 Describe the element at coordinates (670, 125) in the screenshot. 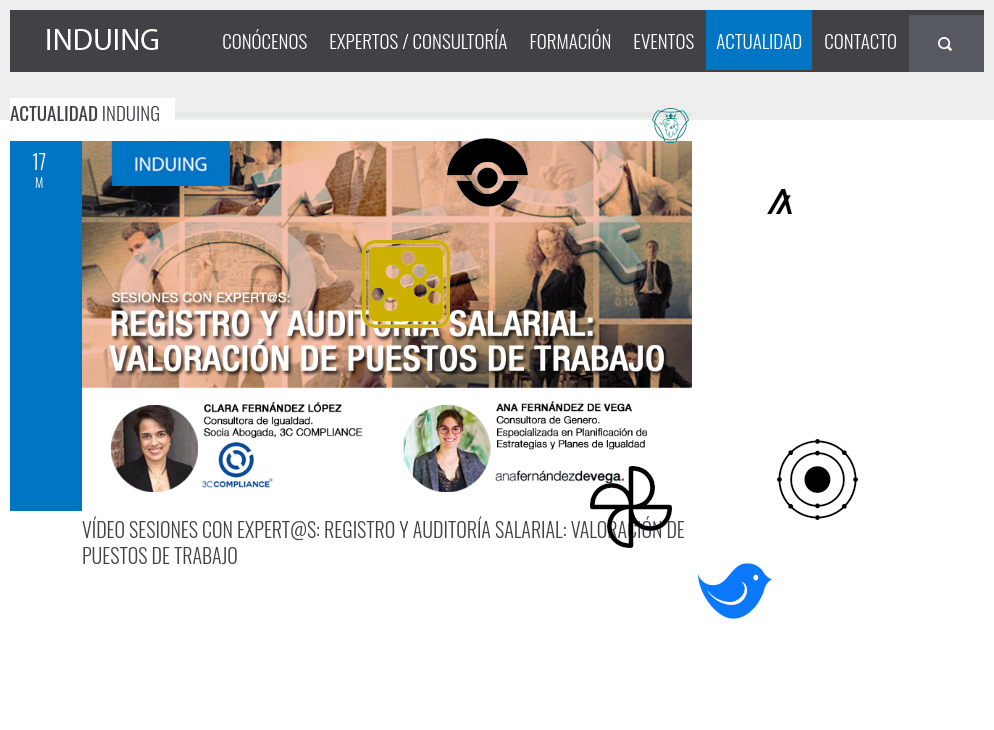

I see `scania brand logo` at that location.